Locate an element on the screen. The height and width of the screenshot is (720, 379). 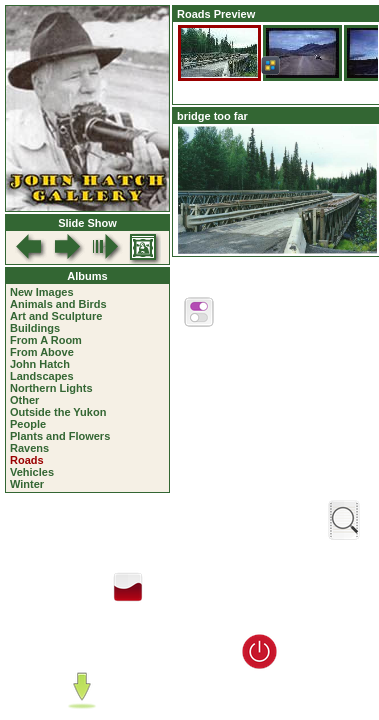
open unity tweak tool settings is located at coordinates (199, 312).